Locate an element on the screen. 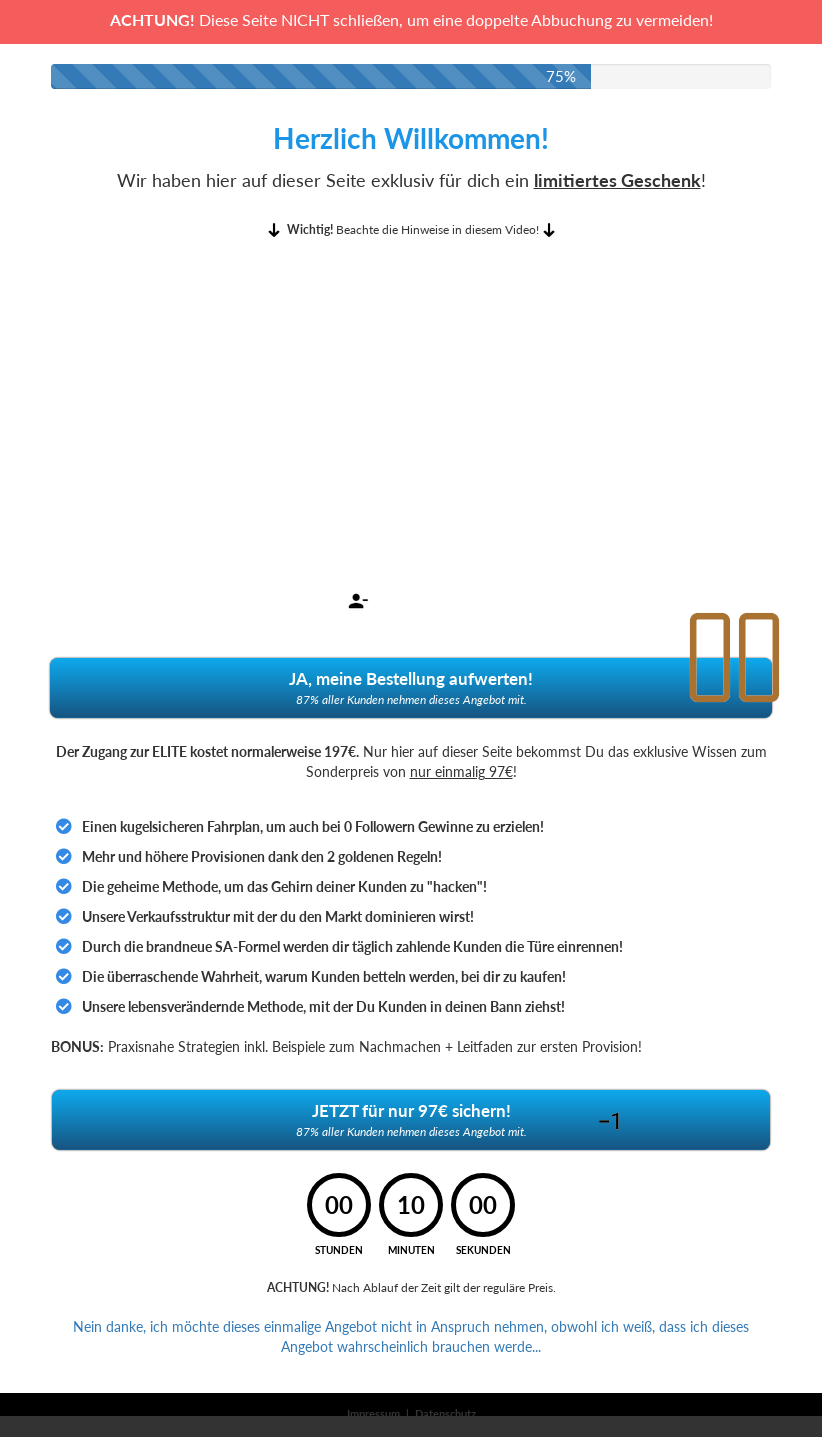 The height and width of the screenshot is (1437, 822). remove a contact or friend is located at coordinates (358, 601).